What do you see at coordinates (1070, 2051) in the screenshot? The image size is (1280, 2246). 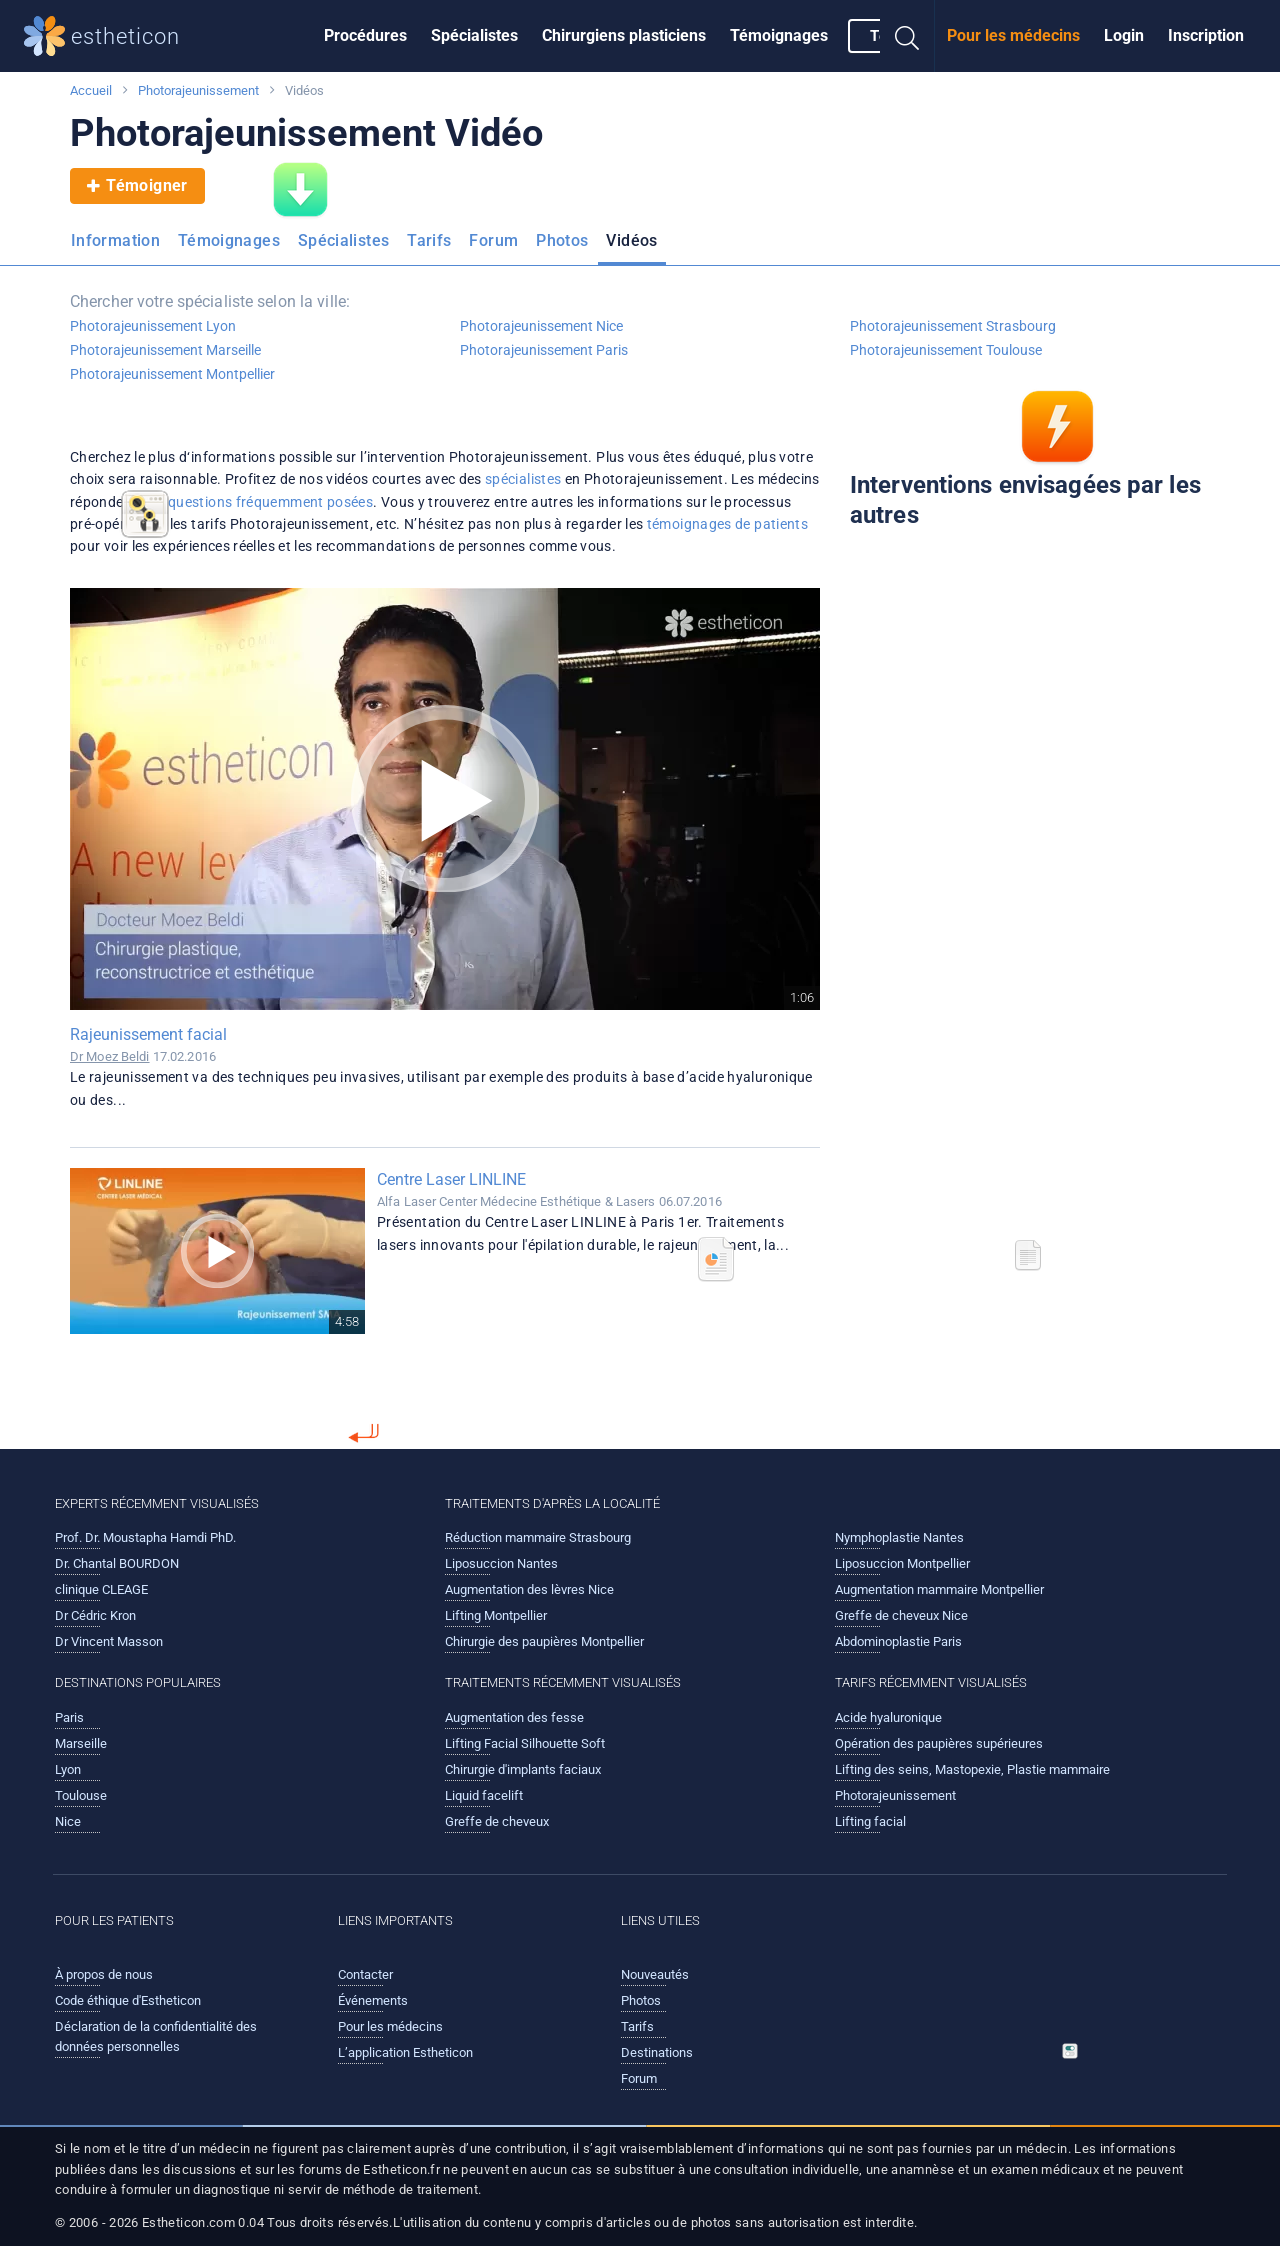 I see `open gnome tweaks settings` at bounding box center [1070, 2051].